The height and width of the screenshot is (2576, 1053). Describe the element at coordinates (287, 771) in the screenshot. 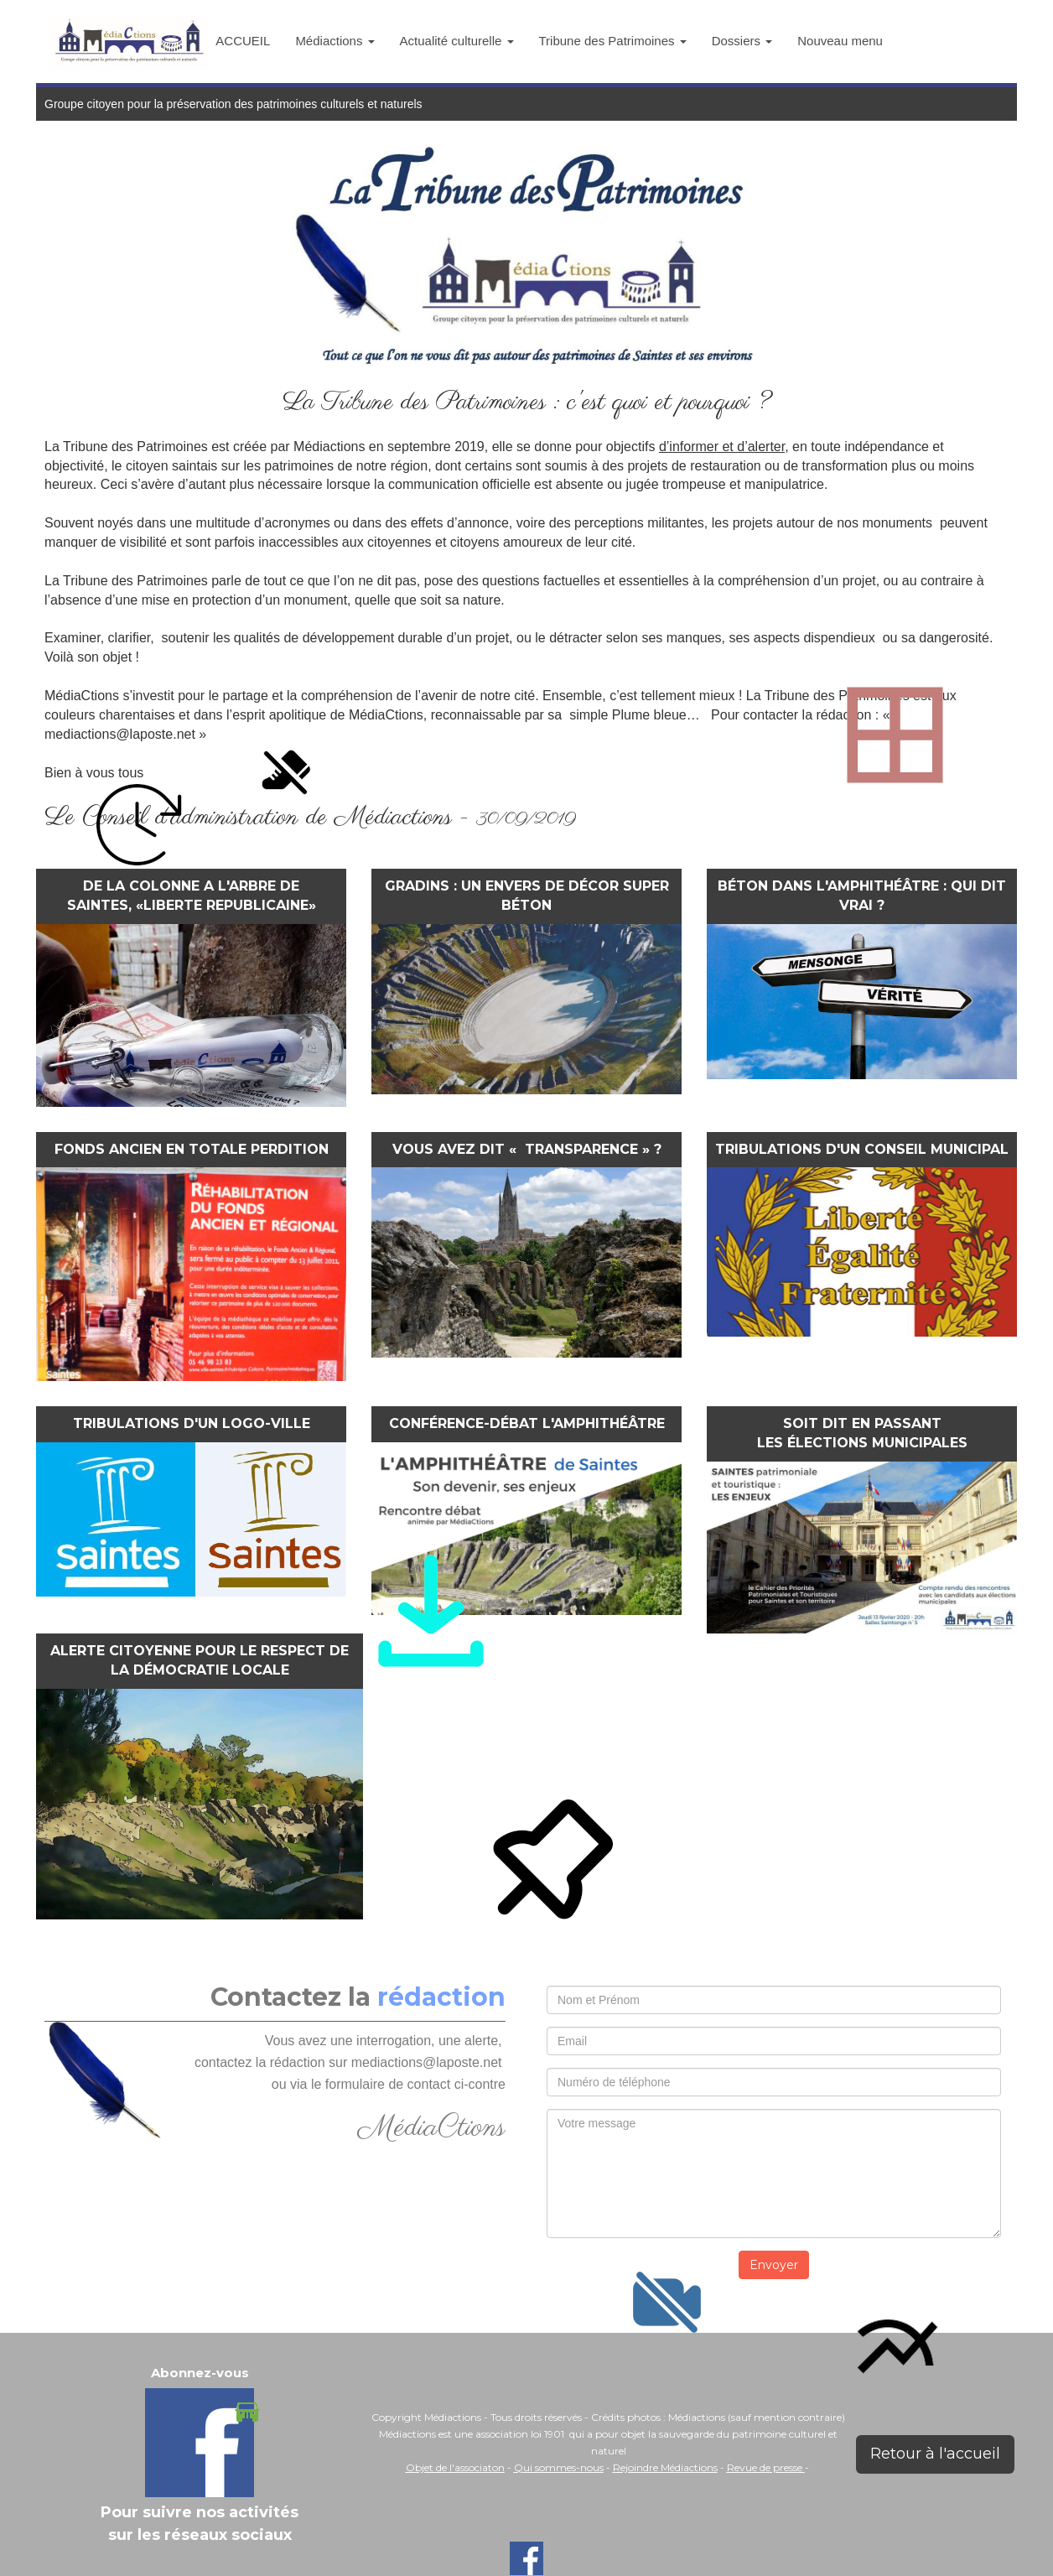

I see `indicates area where stepping is prohibited` at that location.